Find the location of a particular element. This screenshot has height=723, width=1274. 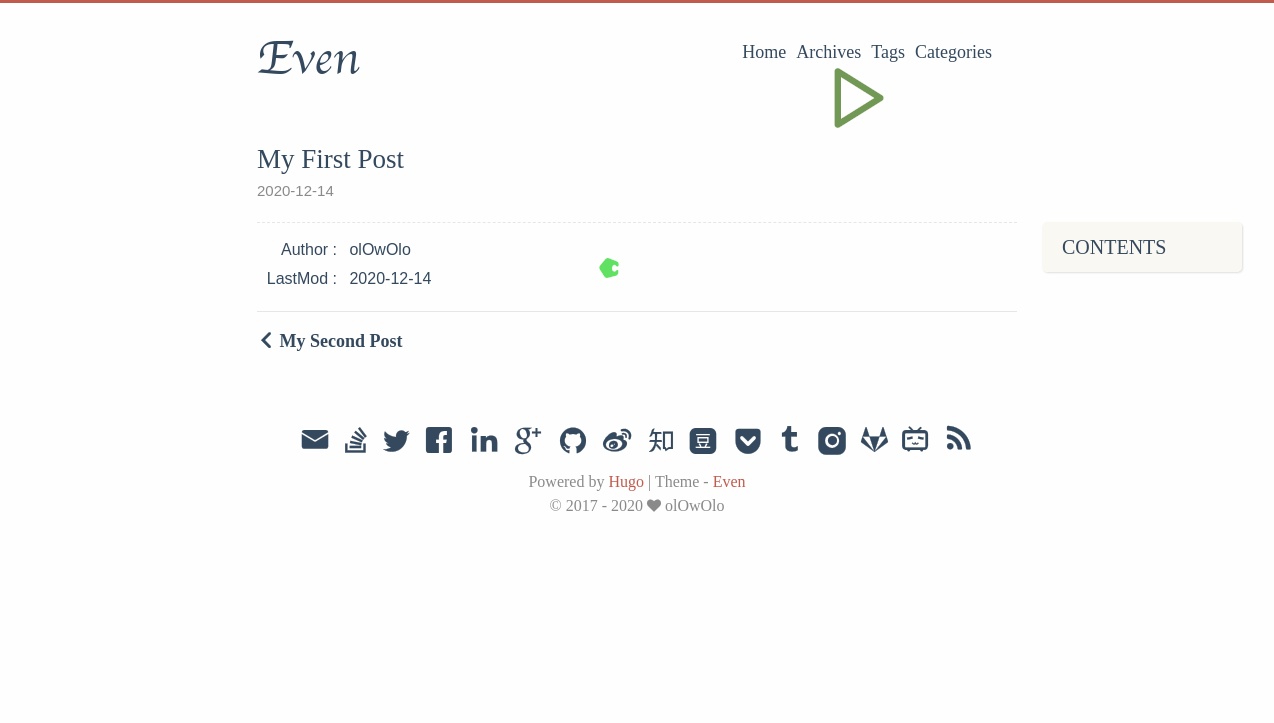

open HumHub social network platform is located at coordinates (609, 268).